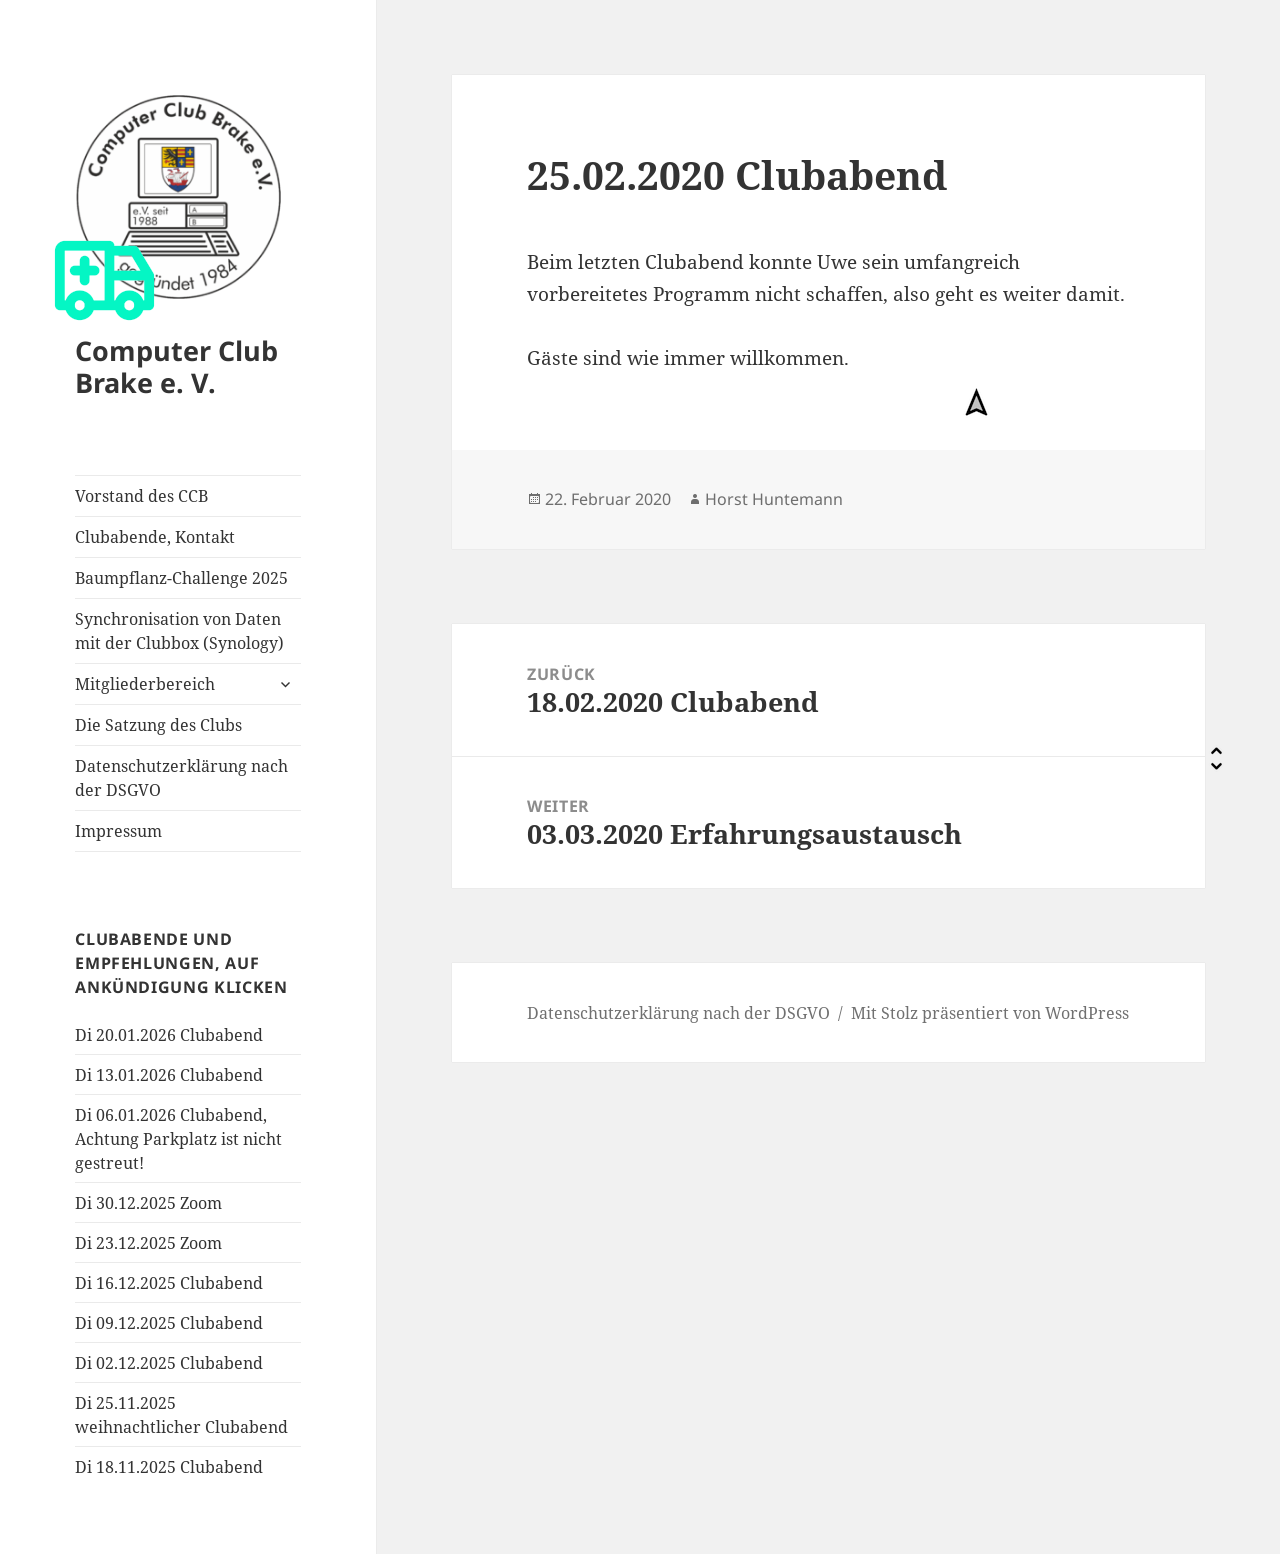 The width and height of the screenshot is (1280, 1554). Describe the element at coordinates (1216, 758) in the screenshot. I see `expand to show more content` at that location.